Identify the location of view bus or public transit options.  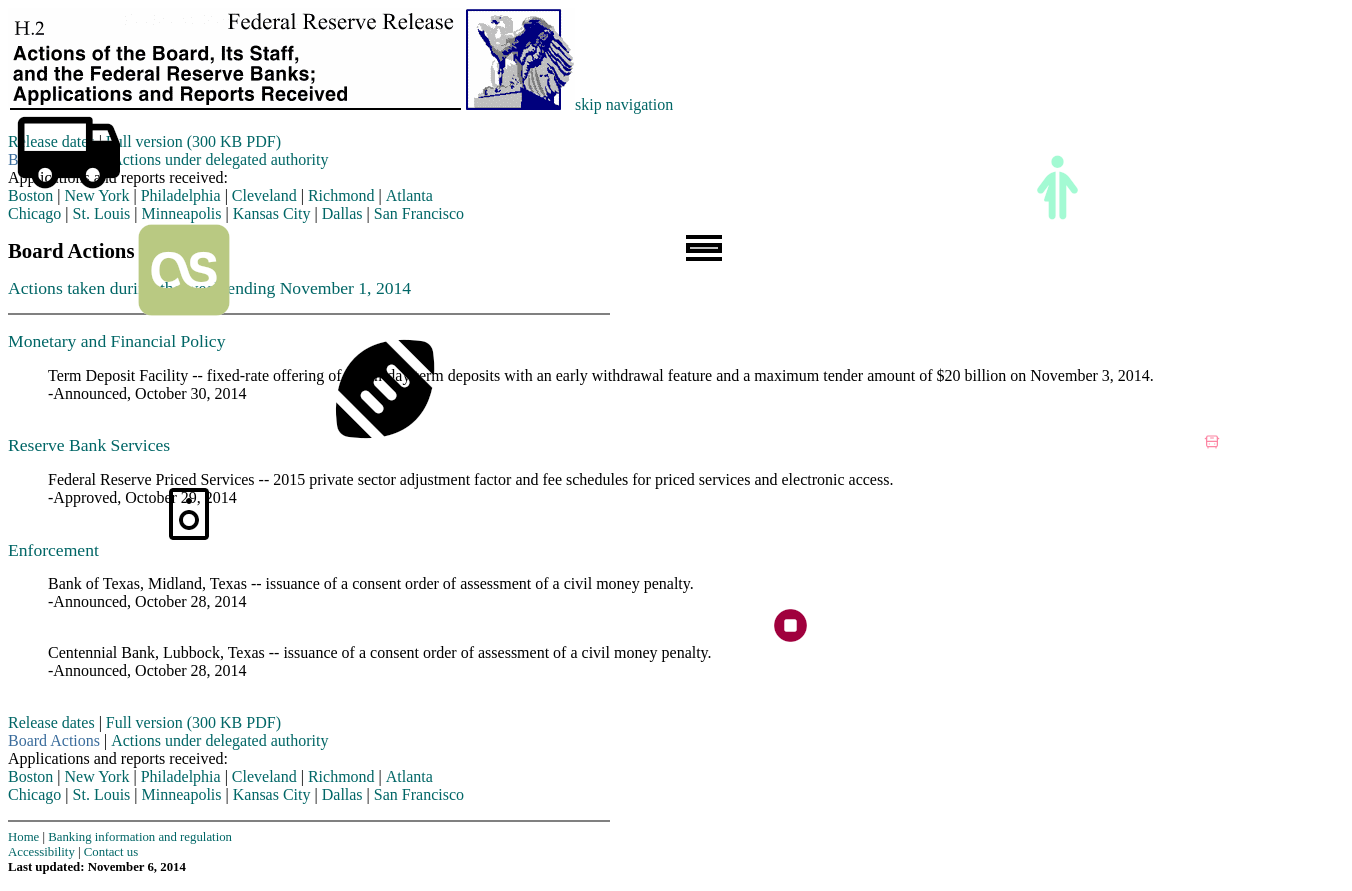
(1212, 442).